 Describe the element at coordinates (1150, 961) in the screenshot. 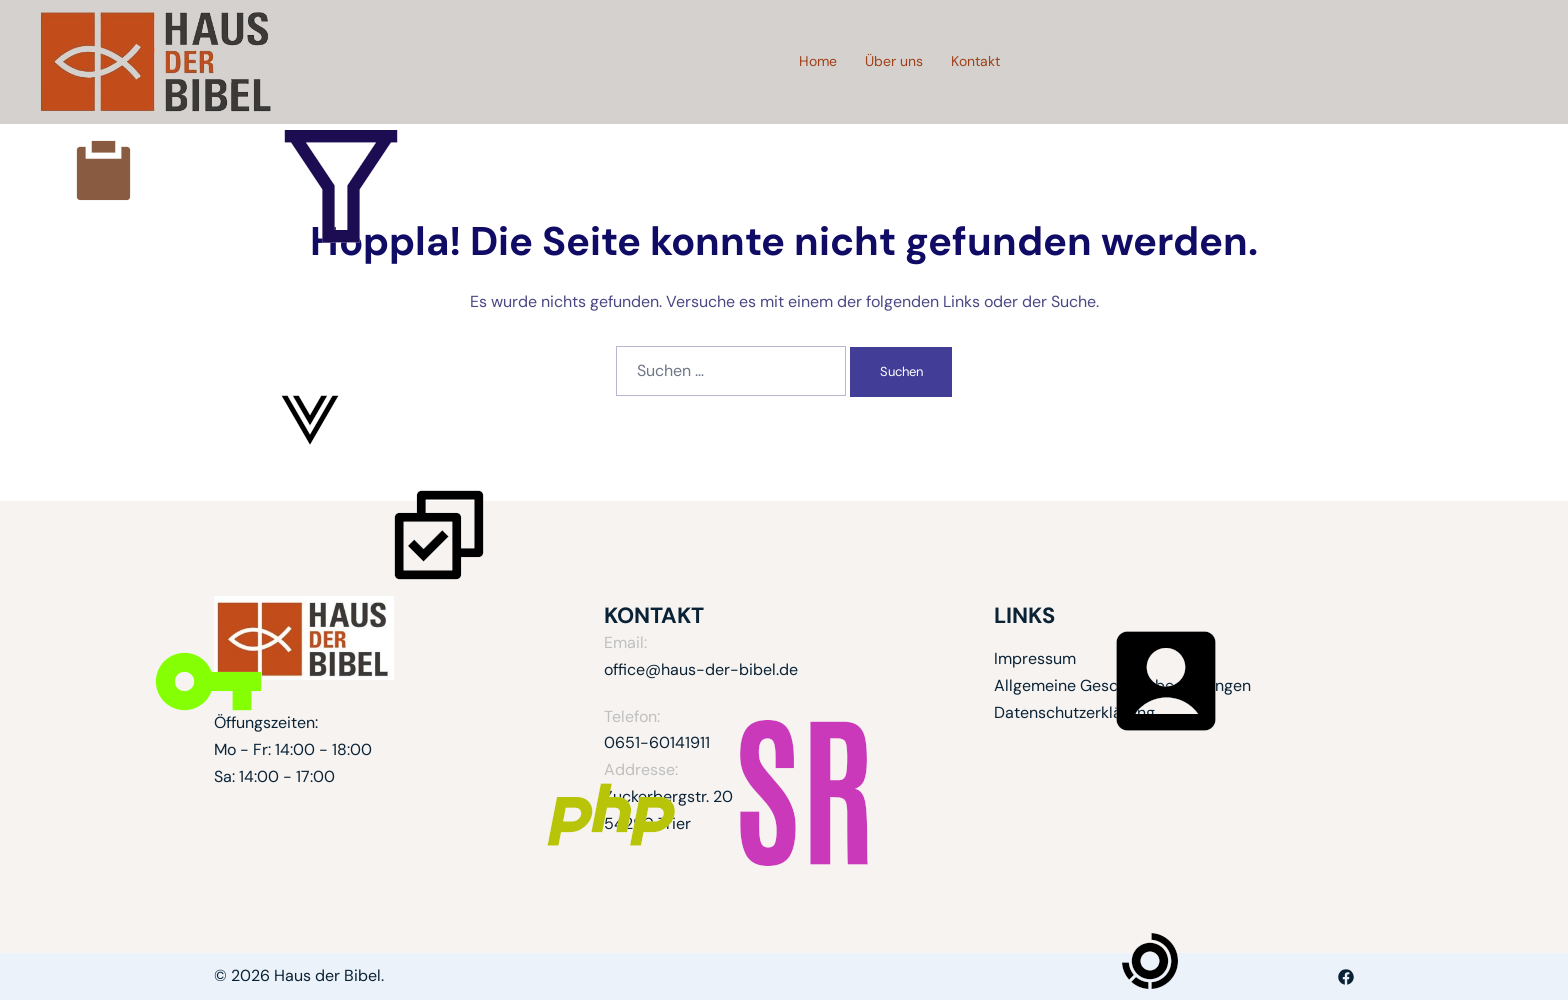

I see `turborepo logo - a build system for JavaScript and TypeScript codebases` at that location.